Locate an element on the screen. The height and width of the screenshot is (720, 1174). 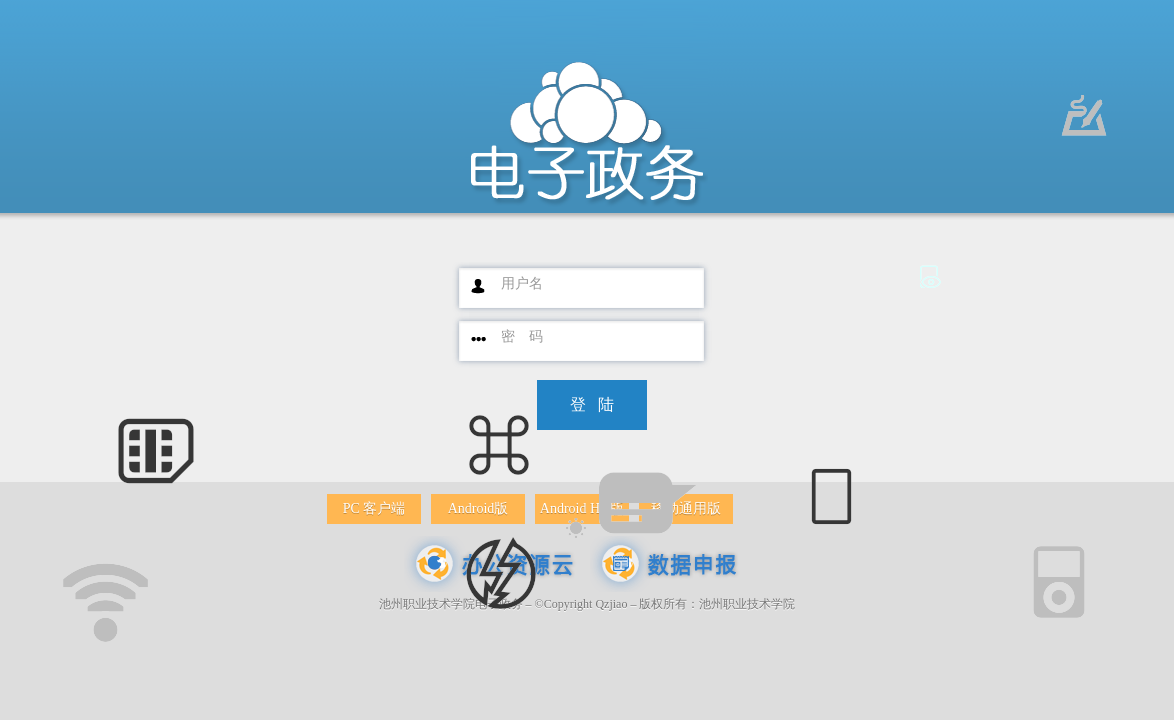
indicates a tablet or touch-screen device is located at coordinates (831, 496).